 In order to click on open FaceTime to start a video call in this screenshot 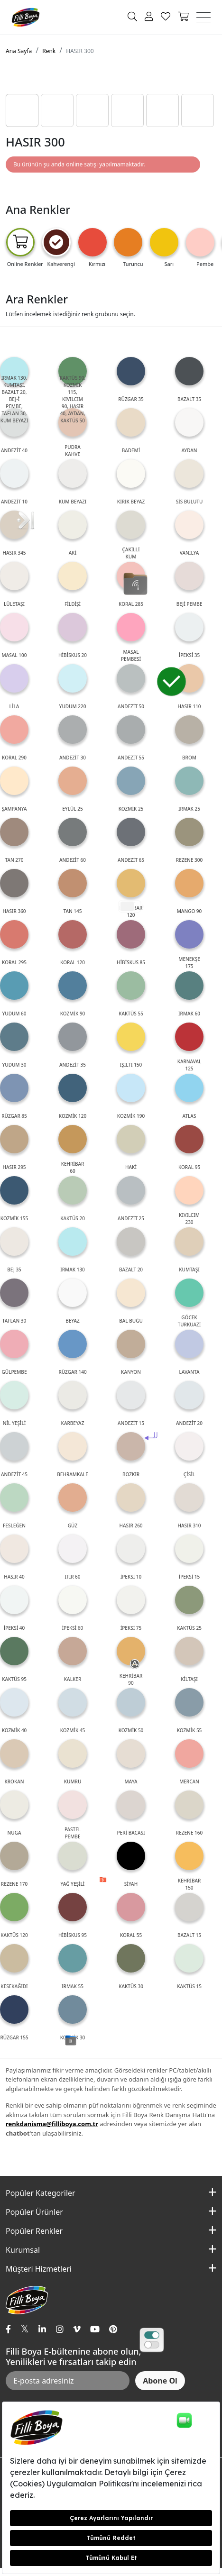, I will do `click(184, 2420)`.